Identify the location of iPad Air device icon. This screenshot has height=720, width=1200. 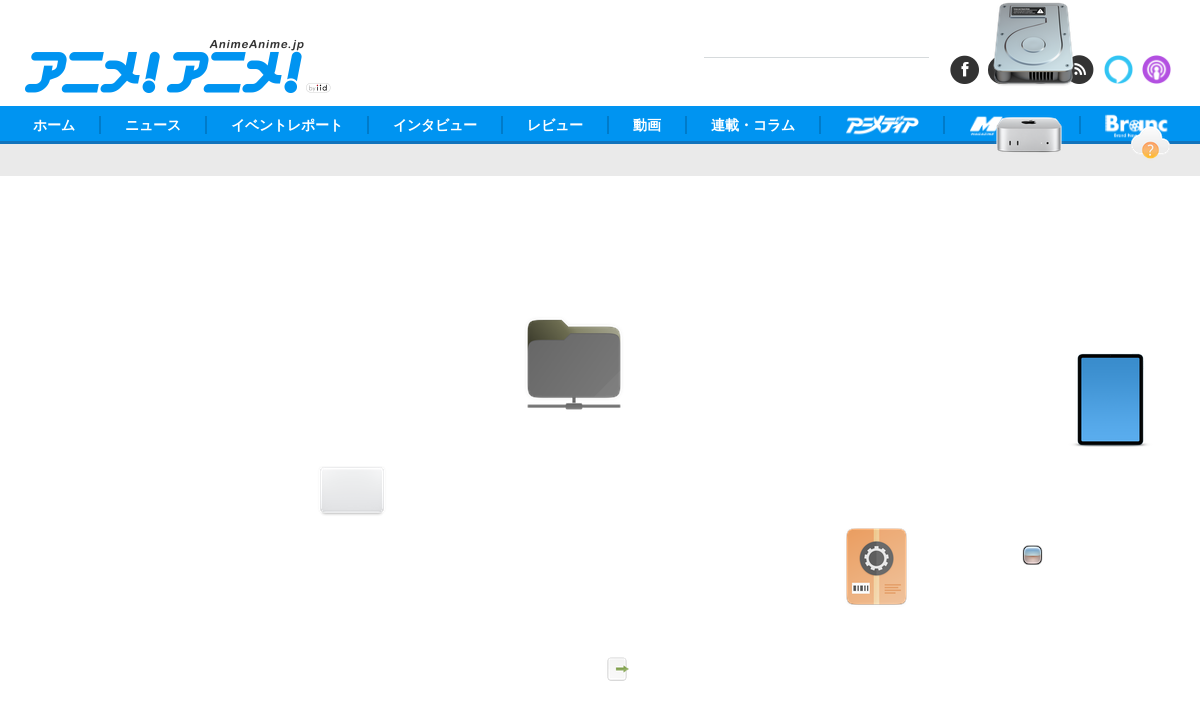
(1110, 400).